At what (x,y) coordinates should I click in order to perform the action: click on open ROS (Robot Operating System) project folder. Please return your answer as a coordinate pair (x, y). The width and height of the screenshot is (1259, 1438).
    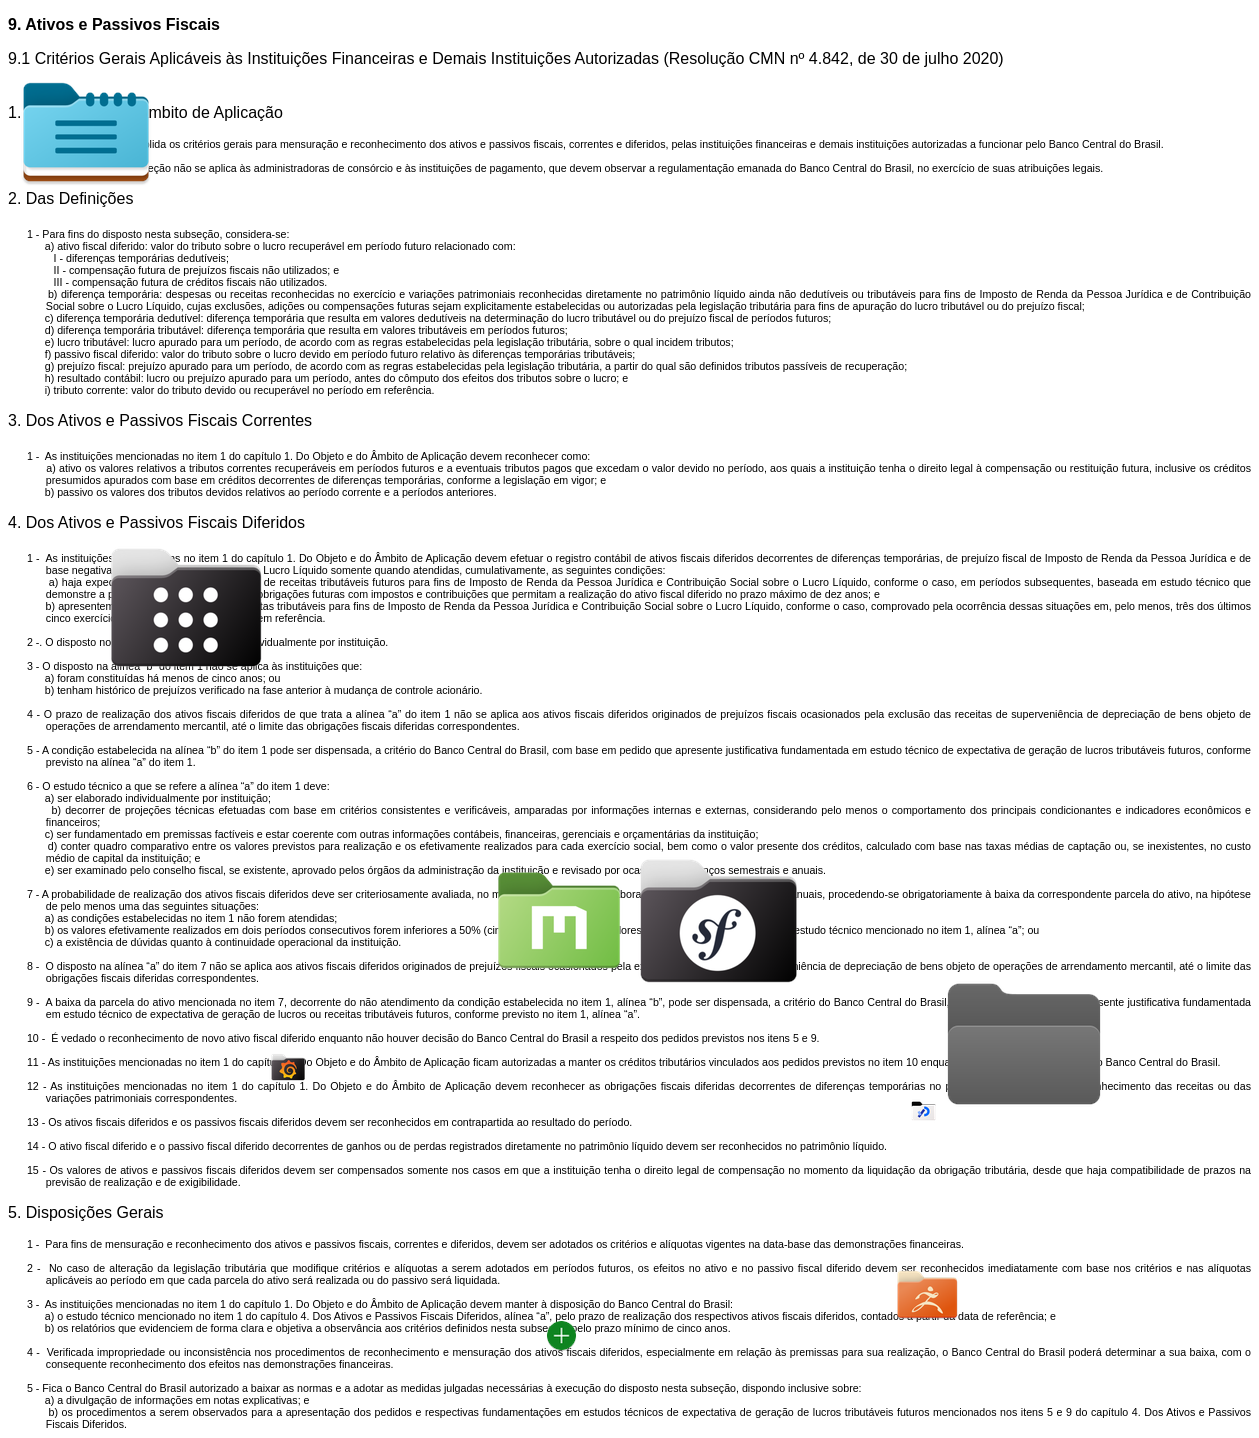
    Looking at the image, I should click on (185, 611).